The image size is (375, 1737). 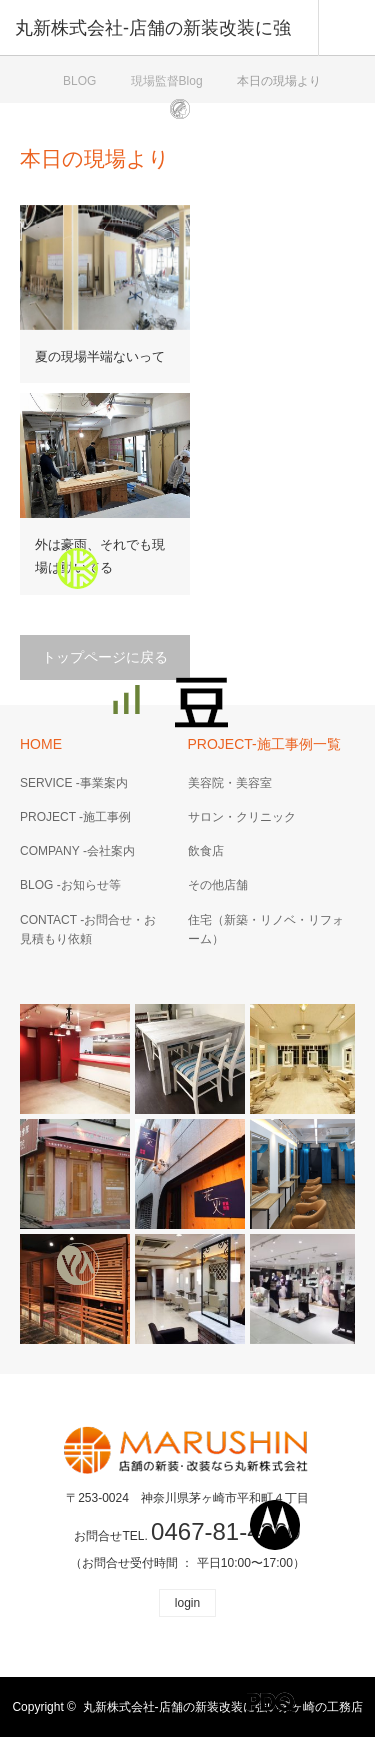 I want to click on open the Douban app, so click(x=201, y=702).